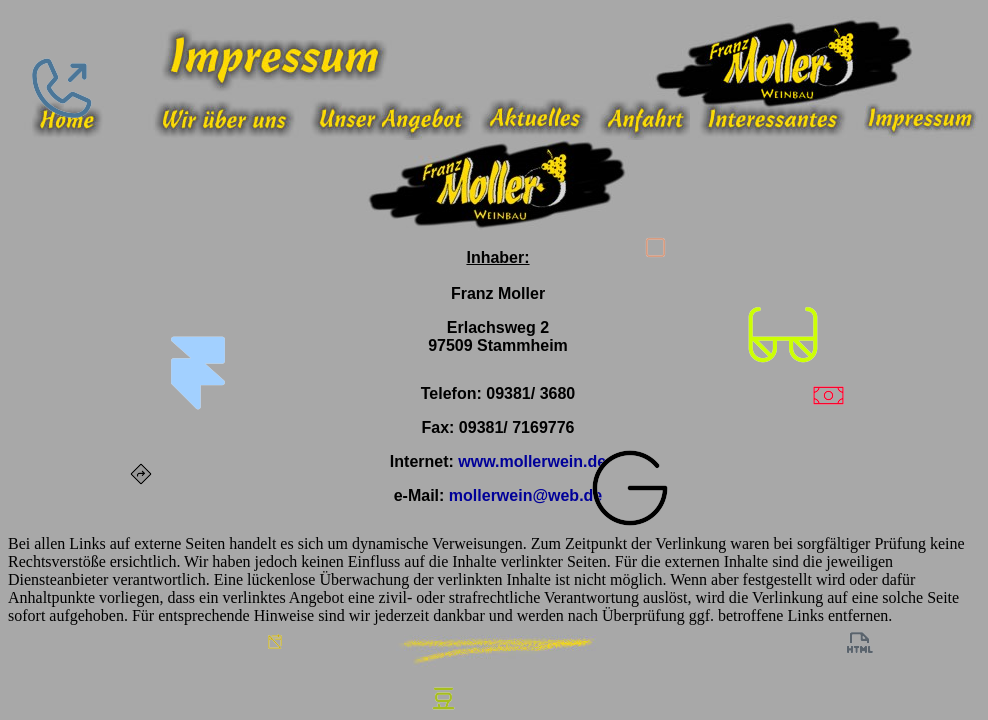 The height and width of the screenshot is (720, 988). I want to click on indicates a turn or direction in navigation, so click(141, 474).